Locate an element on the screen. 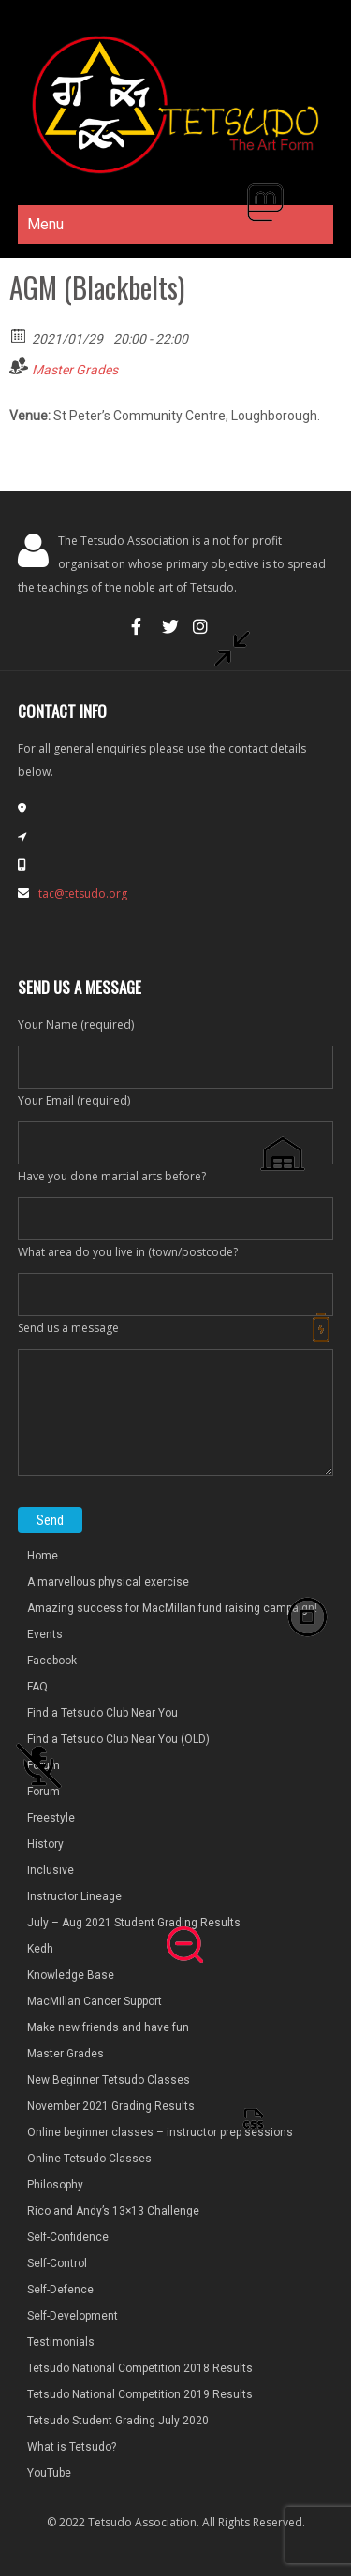  mute your microphone is located at coordinates (38, 1765).